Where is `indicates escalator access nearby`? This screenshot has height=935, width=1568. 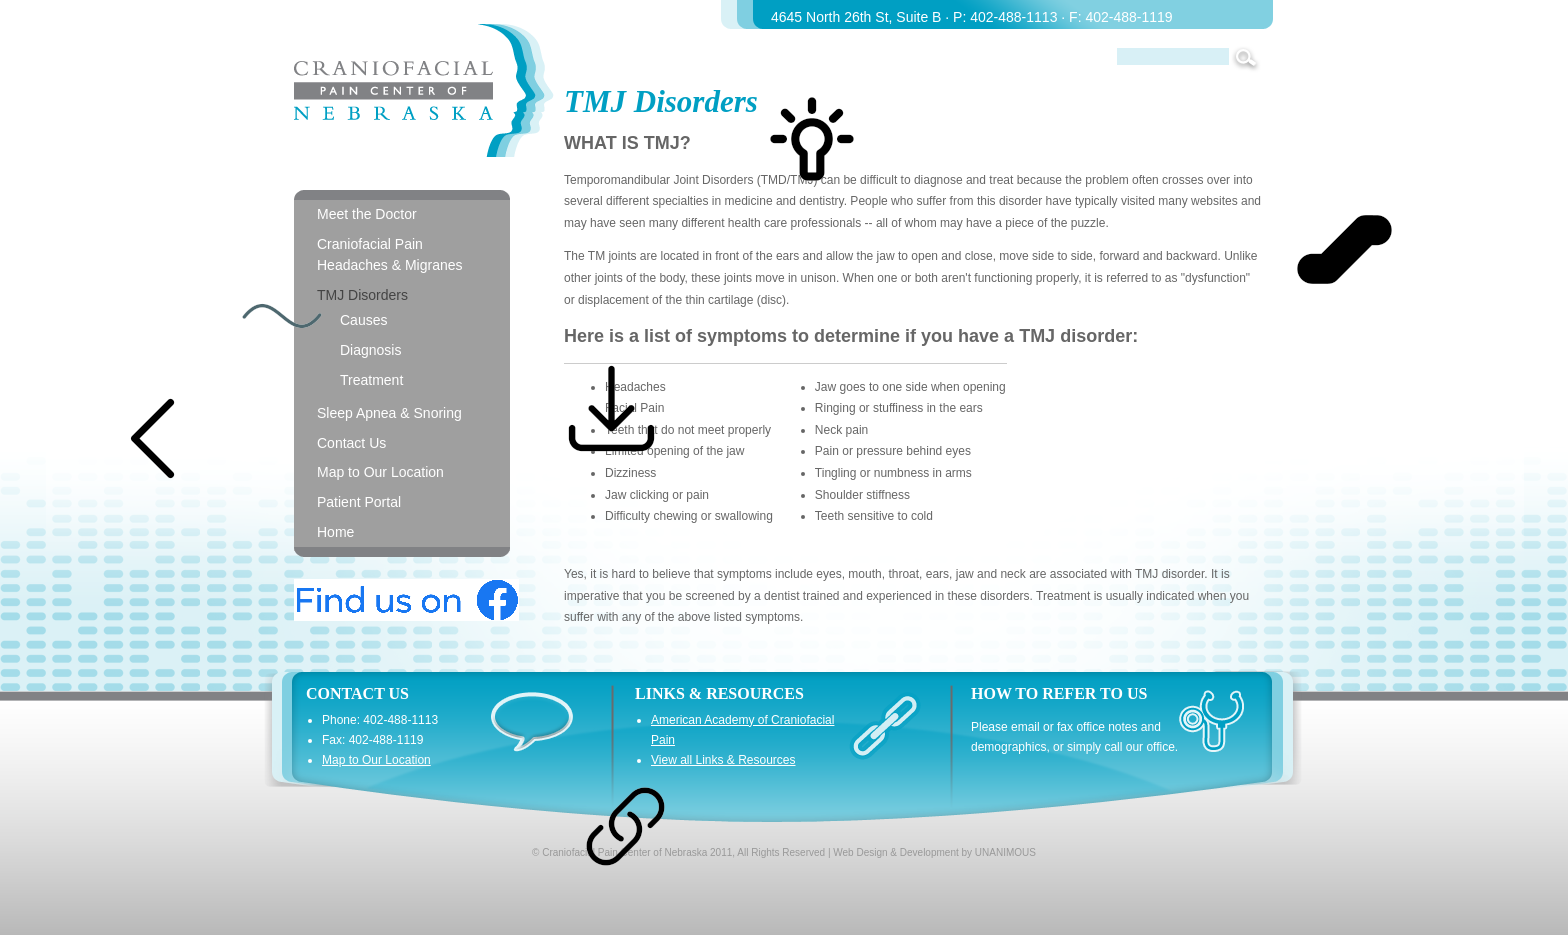
indicates escalator access nearby is located at coordinates (1344, 249).